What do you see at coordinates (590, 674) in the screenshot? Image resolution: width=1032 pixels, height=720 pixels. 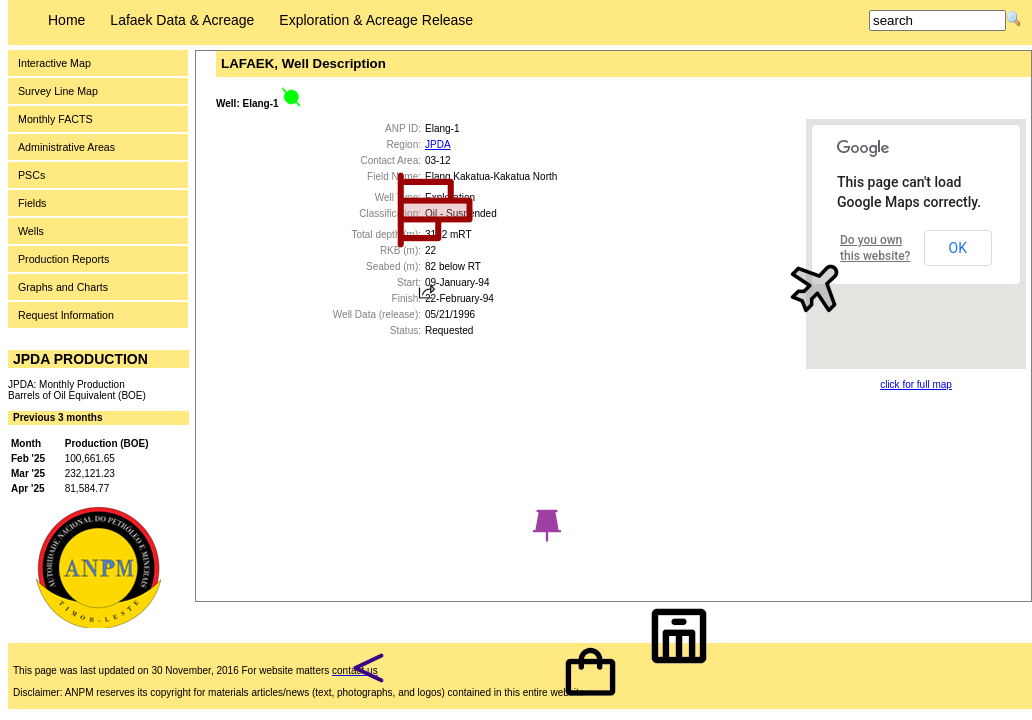 I see `view your shopping bag` at bounding box center [590, 674].